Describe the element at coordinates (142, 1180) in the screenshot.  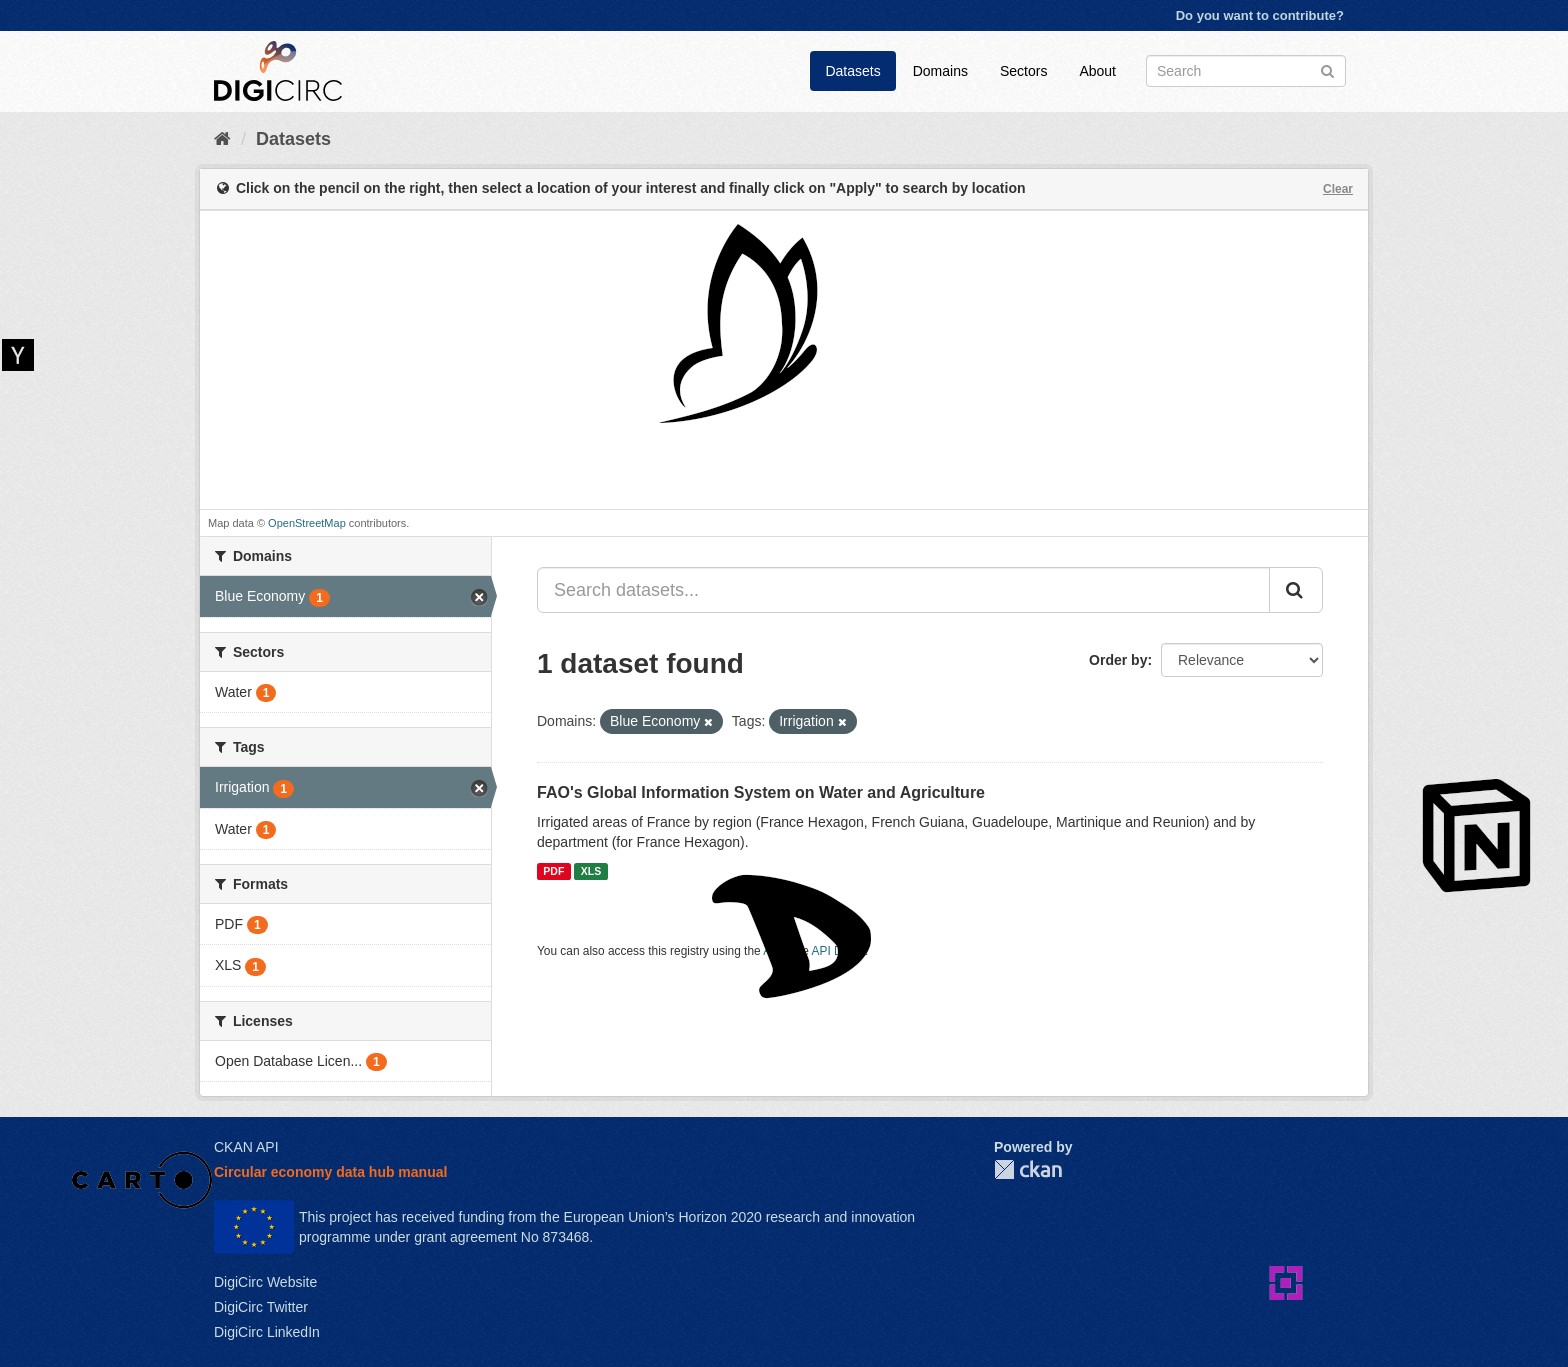
I see `CARTO mapping platform logo` at that location.